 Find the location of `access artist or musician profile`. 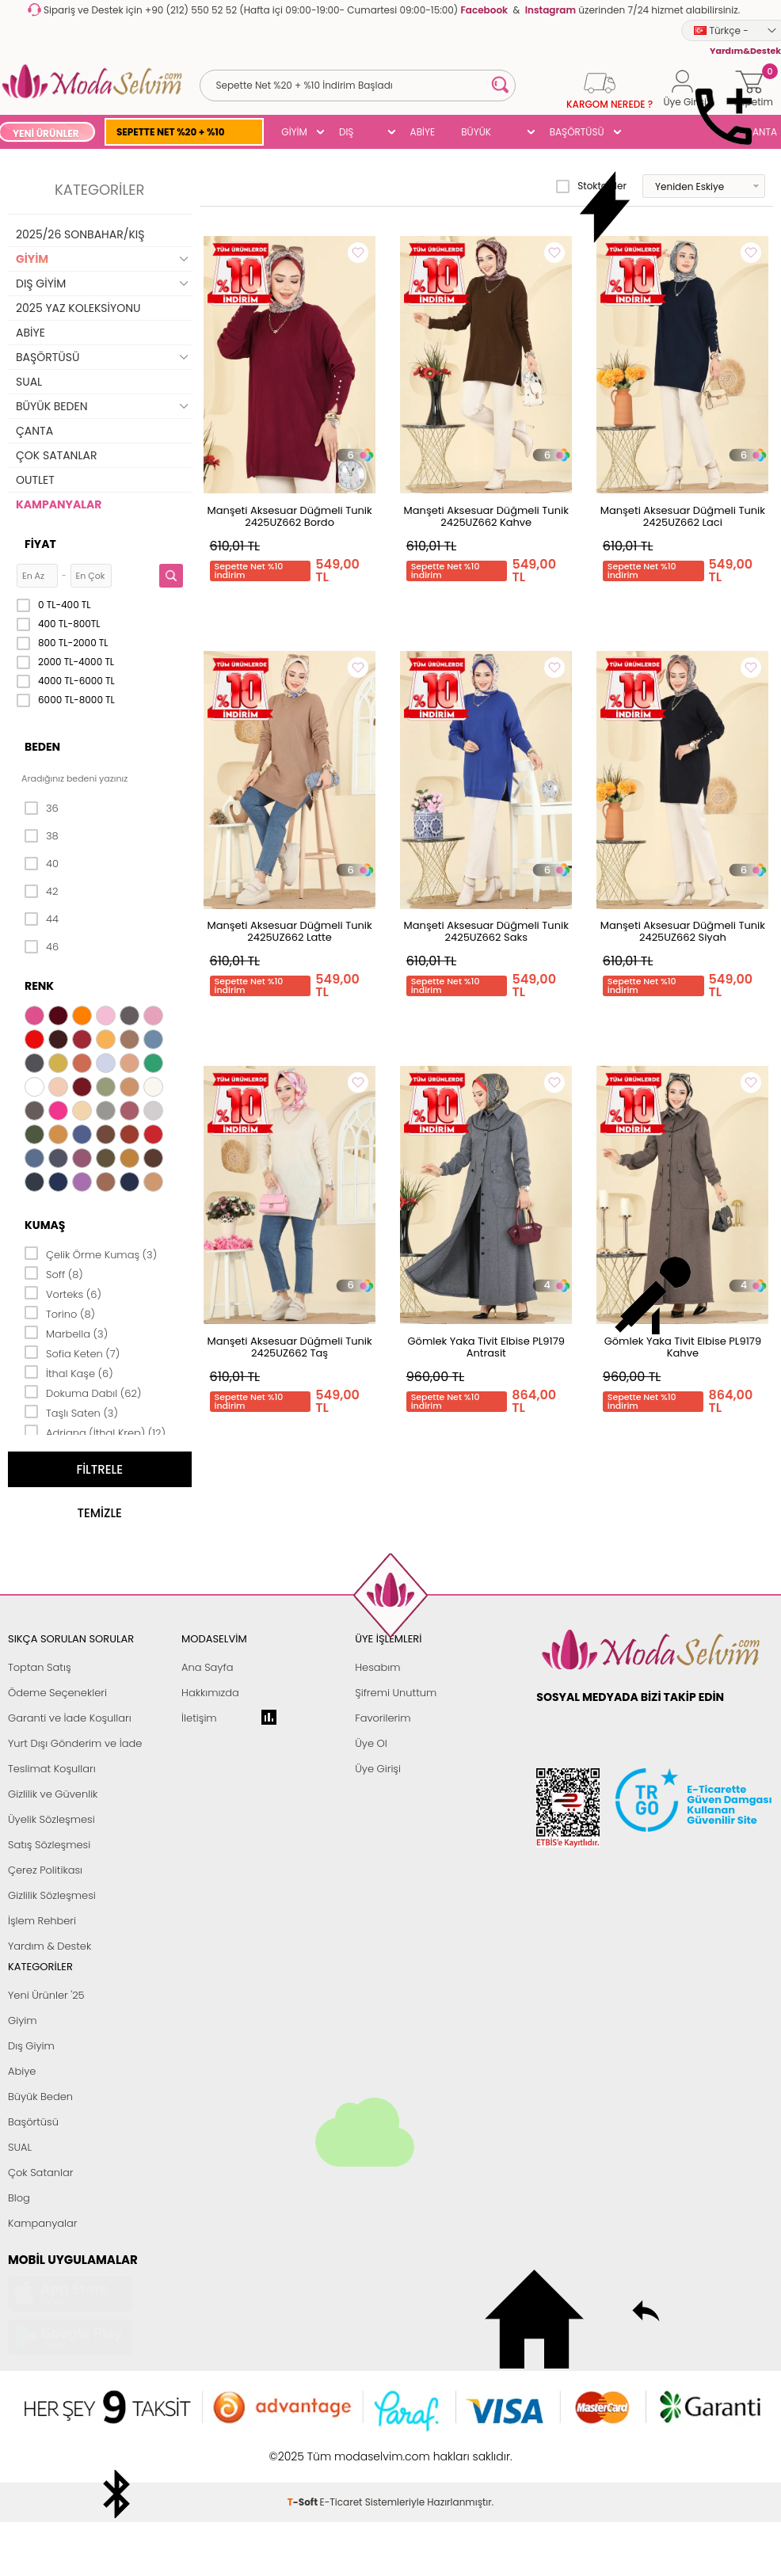

access artist or musician profile is located at coordinates (652, 1296).